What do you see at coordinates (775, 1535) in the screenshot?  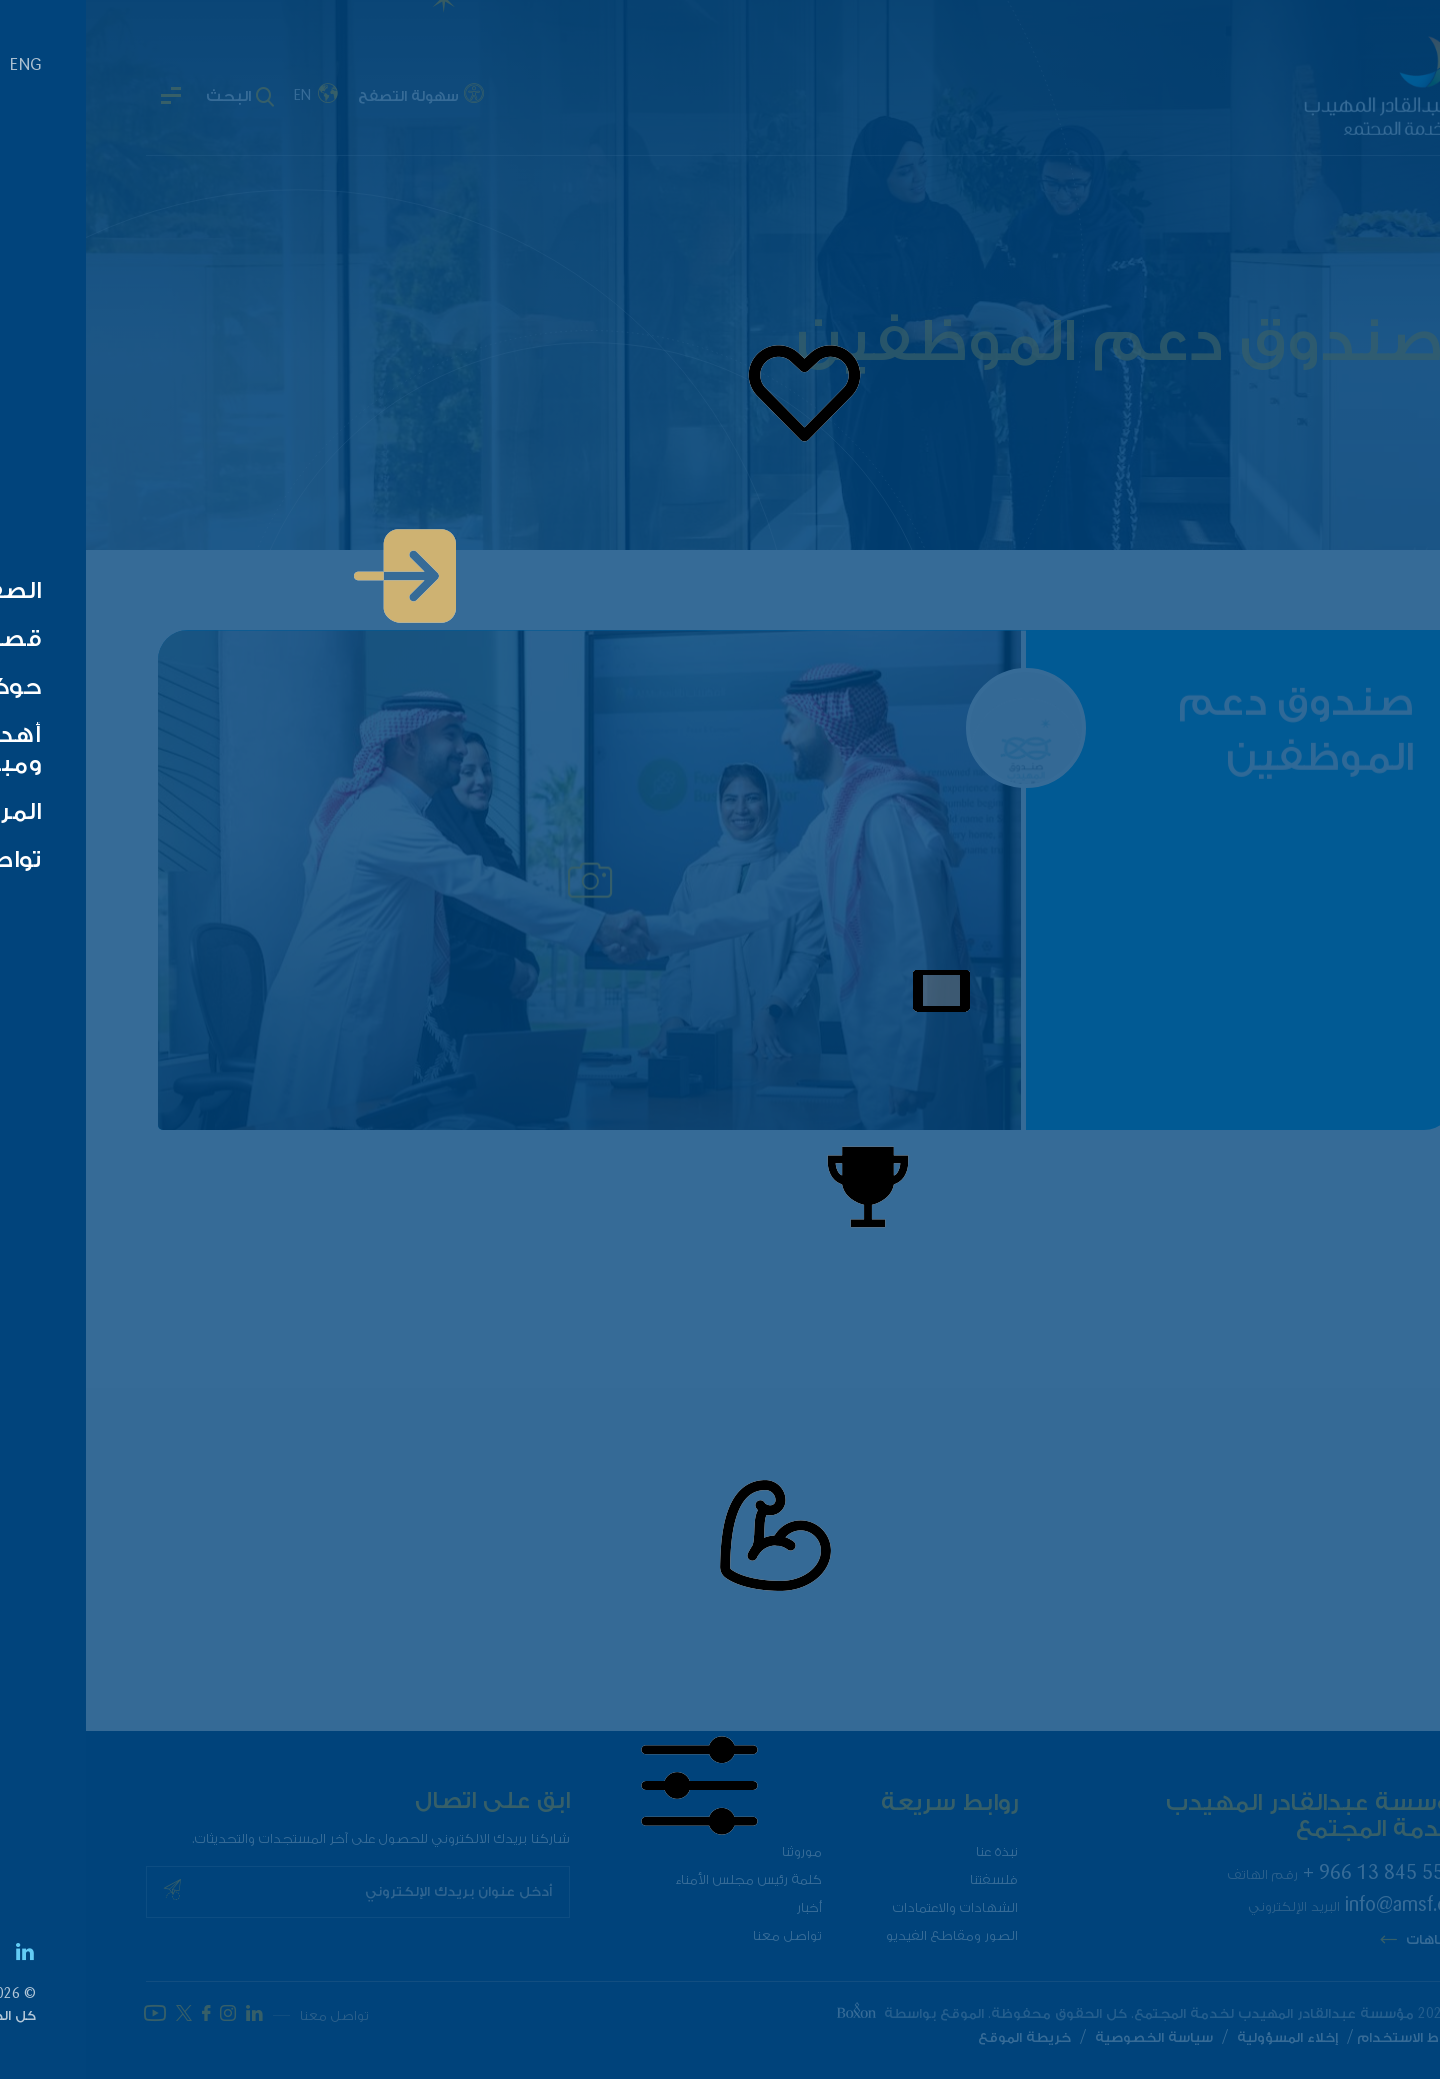 I see `indicates strength or power feature` at bounding box center [775, 1535].